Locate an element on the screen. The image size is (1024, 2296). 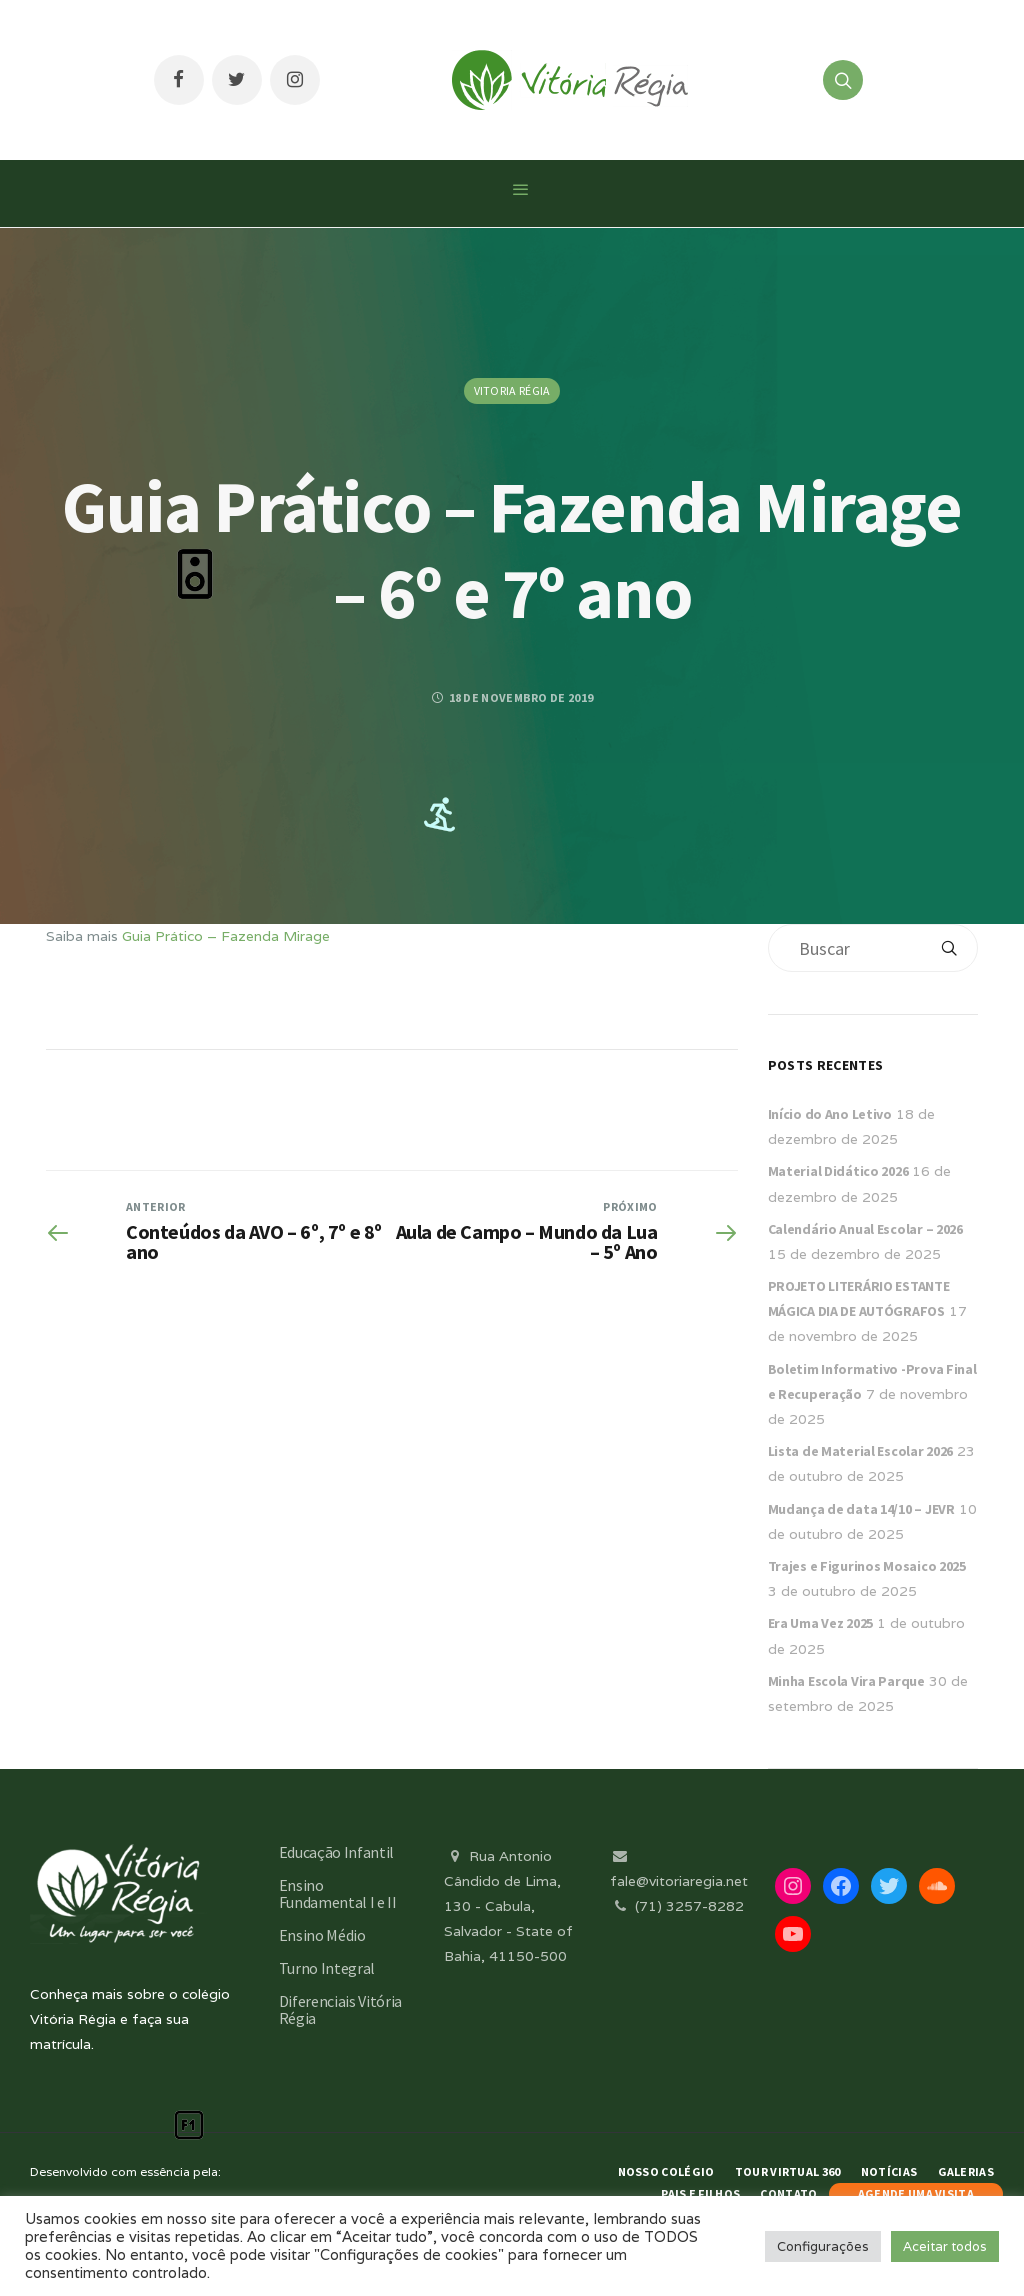
access snowboarding or winter sports content is located at coordinates (439, 814).